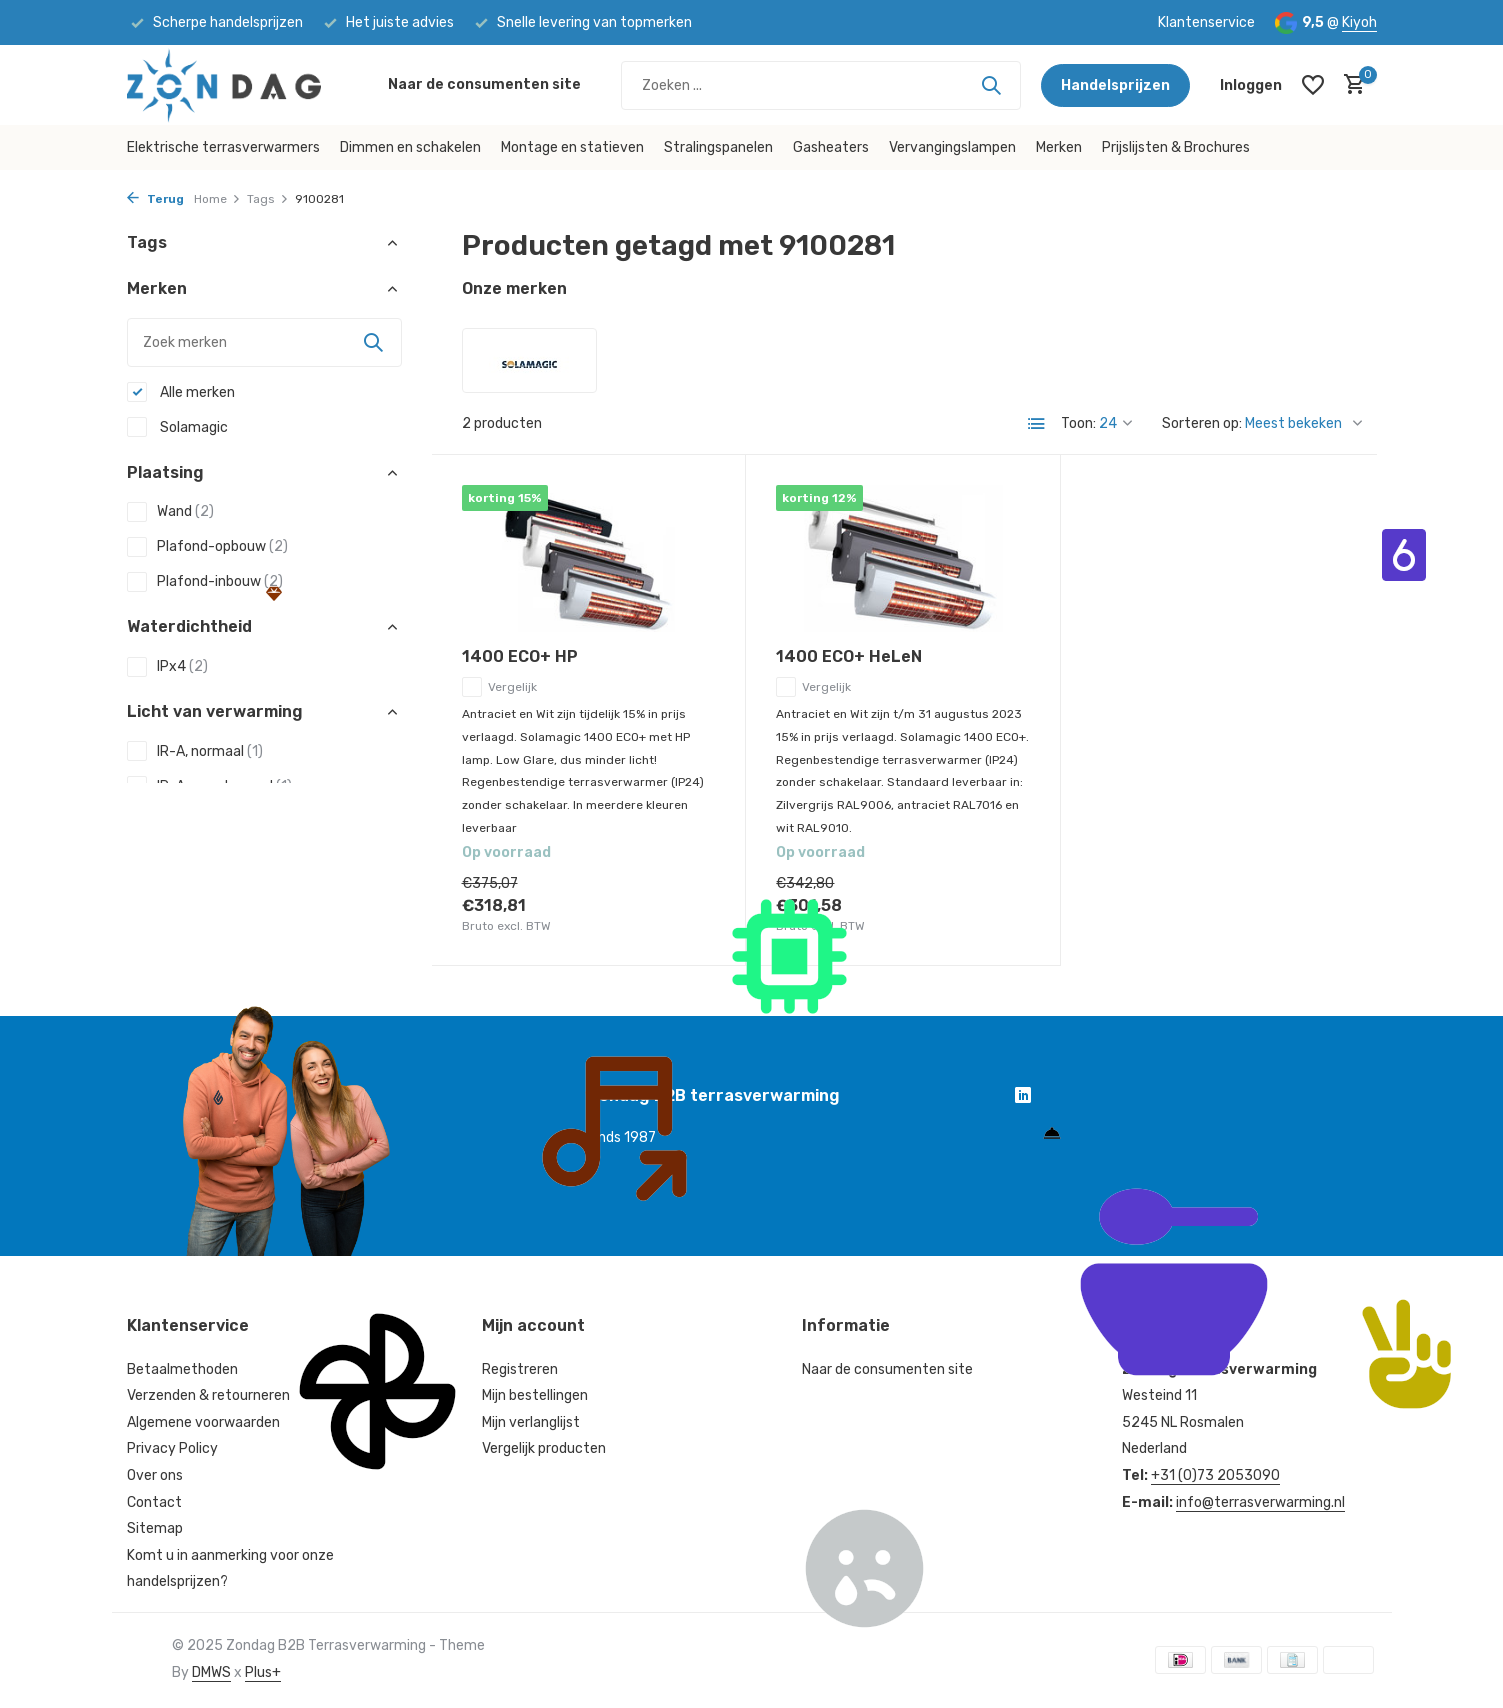 This screenshot has width=1503, height=1708. Describe the element at coordinates (1410, 1354) in the screenshot. I see `peace sign or victory gesture emoji` at that location.